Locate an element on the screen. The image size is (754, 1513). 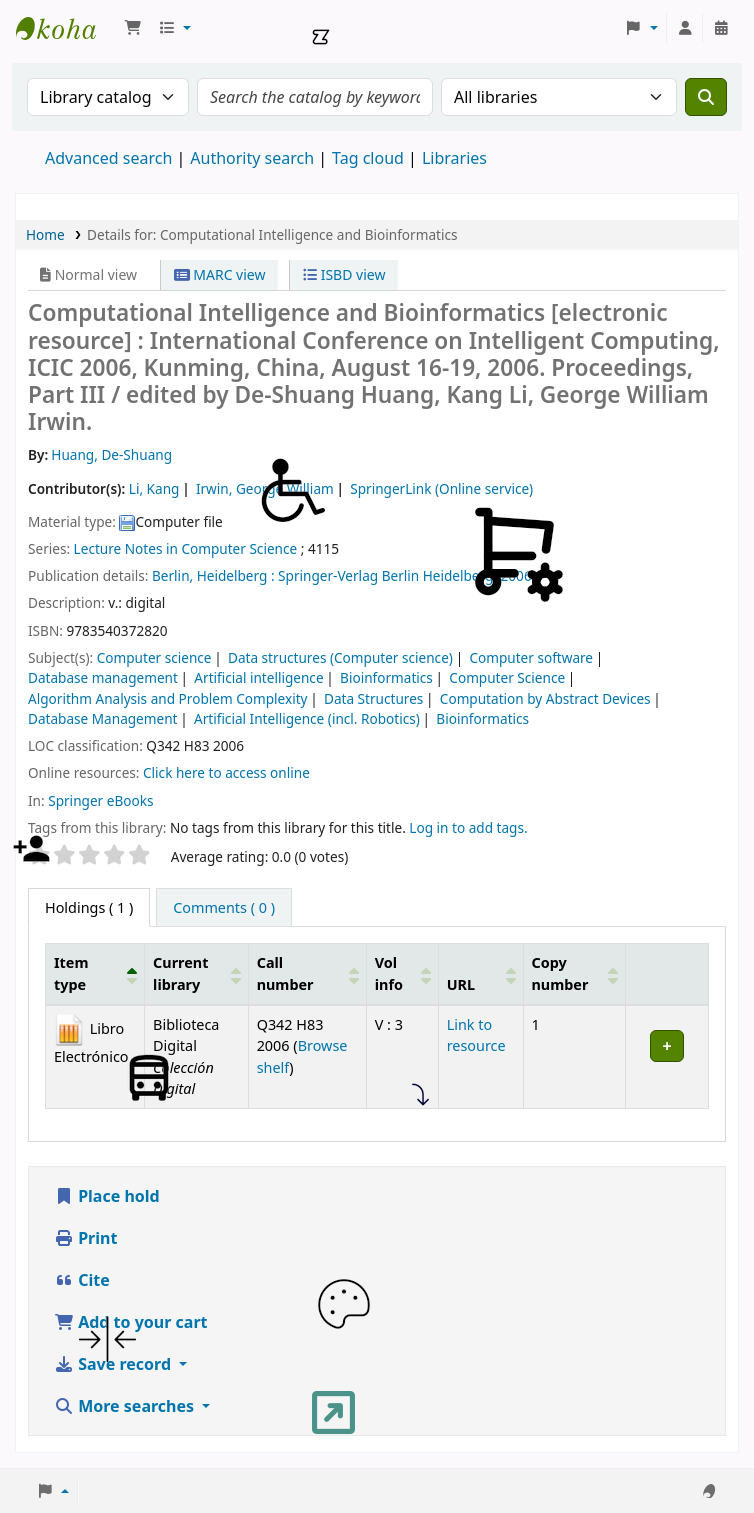
add a new contact is located at coordinates (31, 848).